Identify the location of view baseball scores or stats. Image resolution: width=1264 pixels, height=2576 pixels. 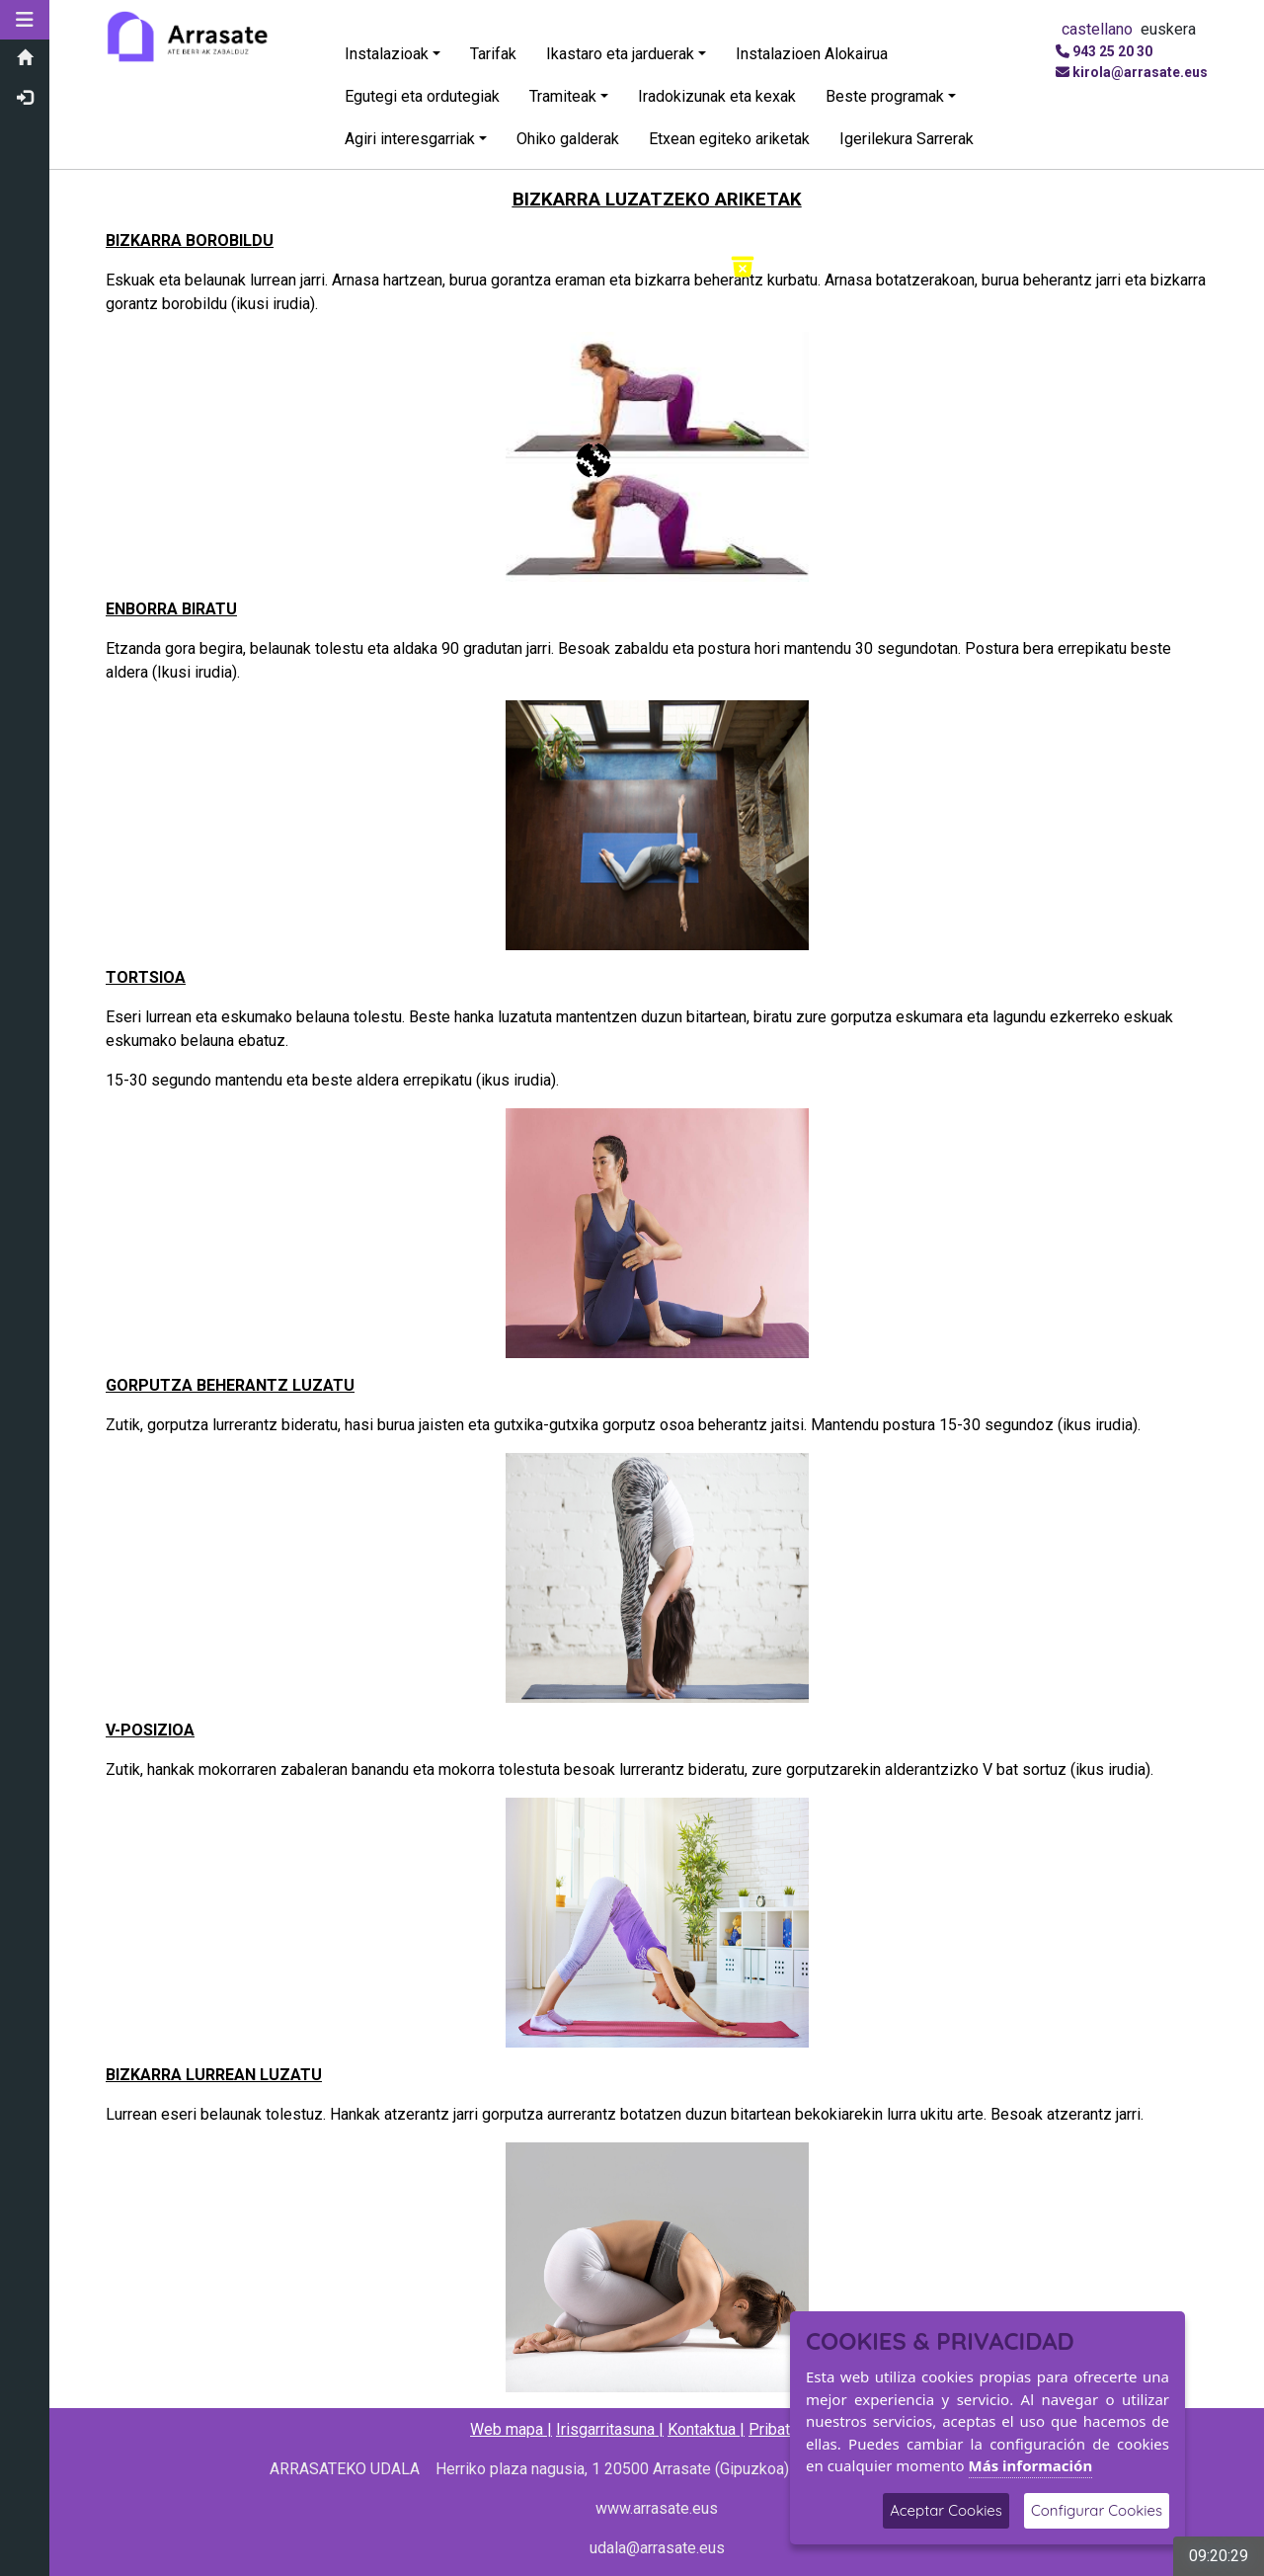
(593, 460).